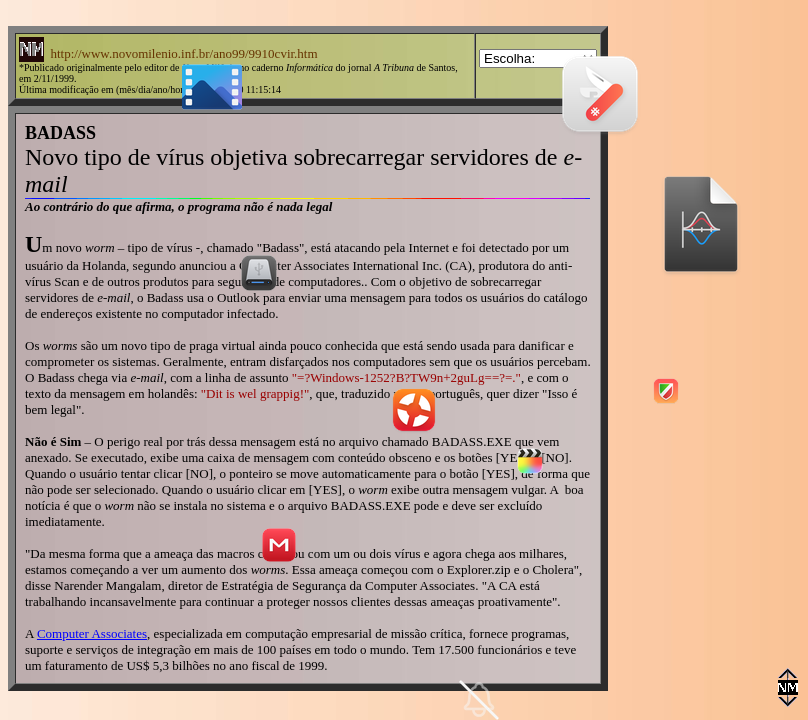 Image resolution: width=808 pixels, height=720 pixels. Describe the element at coordinates (479, 700) in the screenshot. I see `notifications are currently disabled` at that location.